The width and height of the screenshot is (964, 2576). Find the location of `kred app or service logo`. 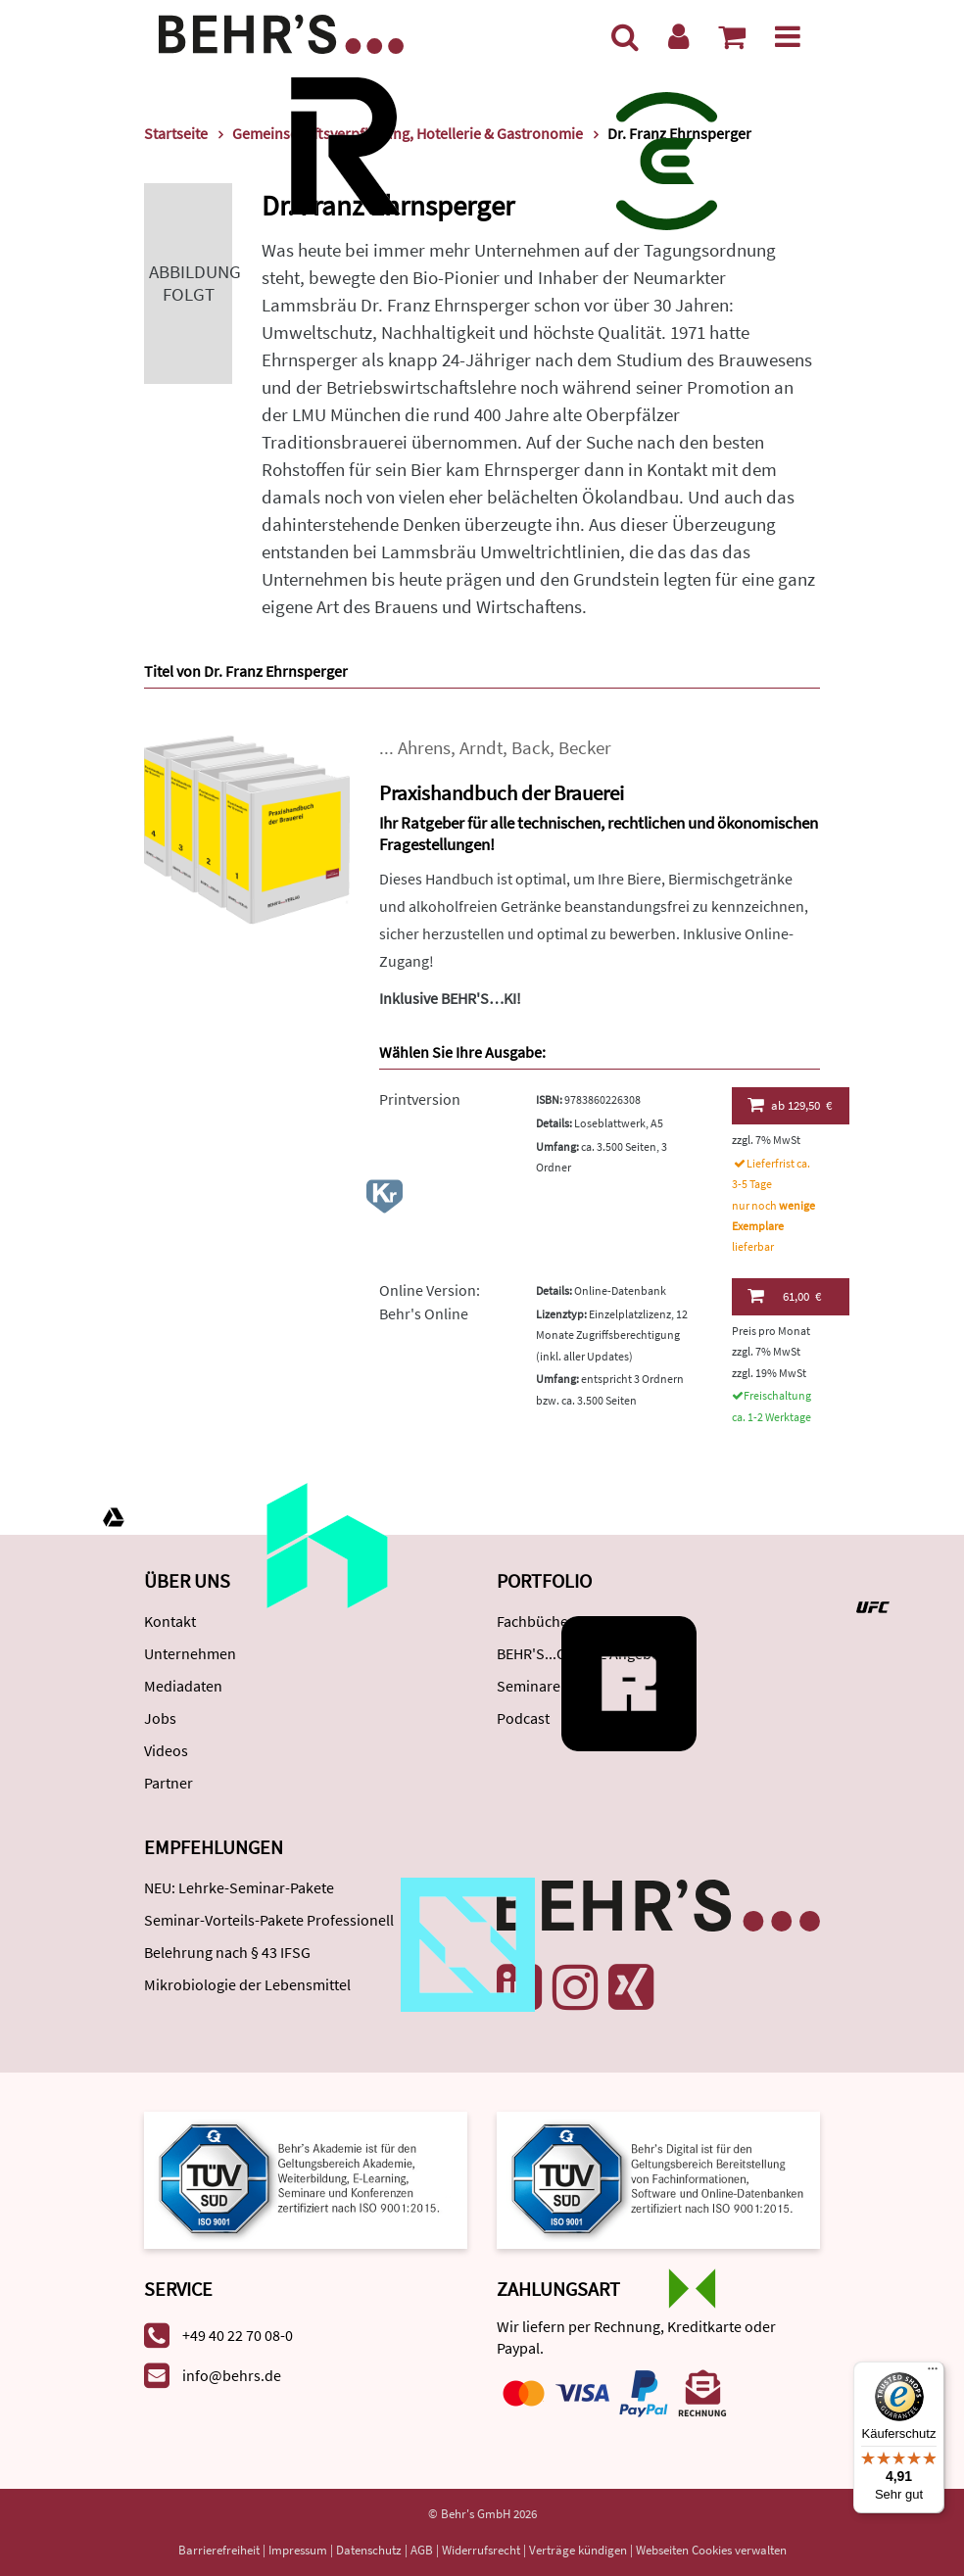

kred app or service logo is located at coordinates (384, 1196).